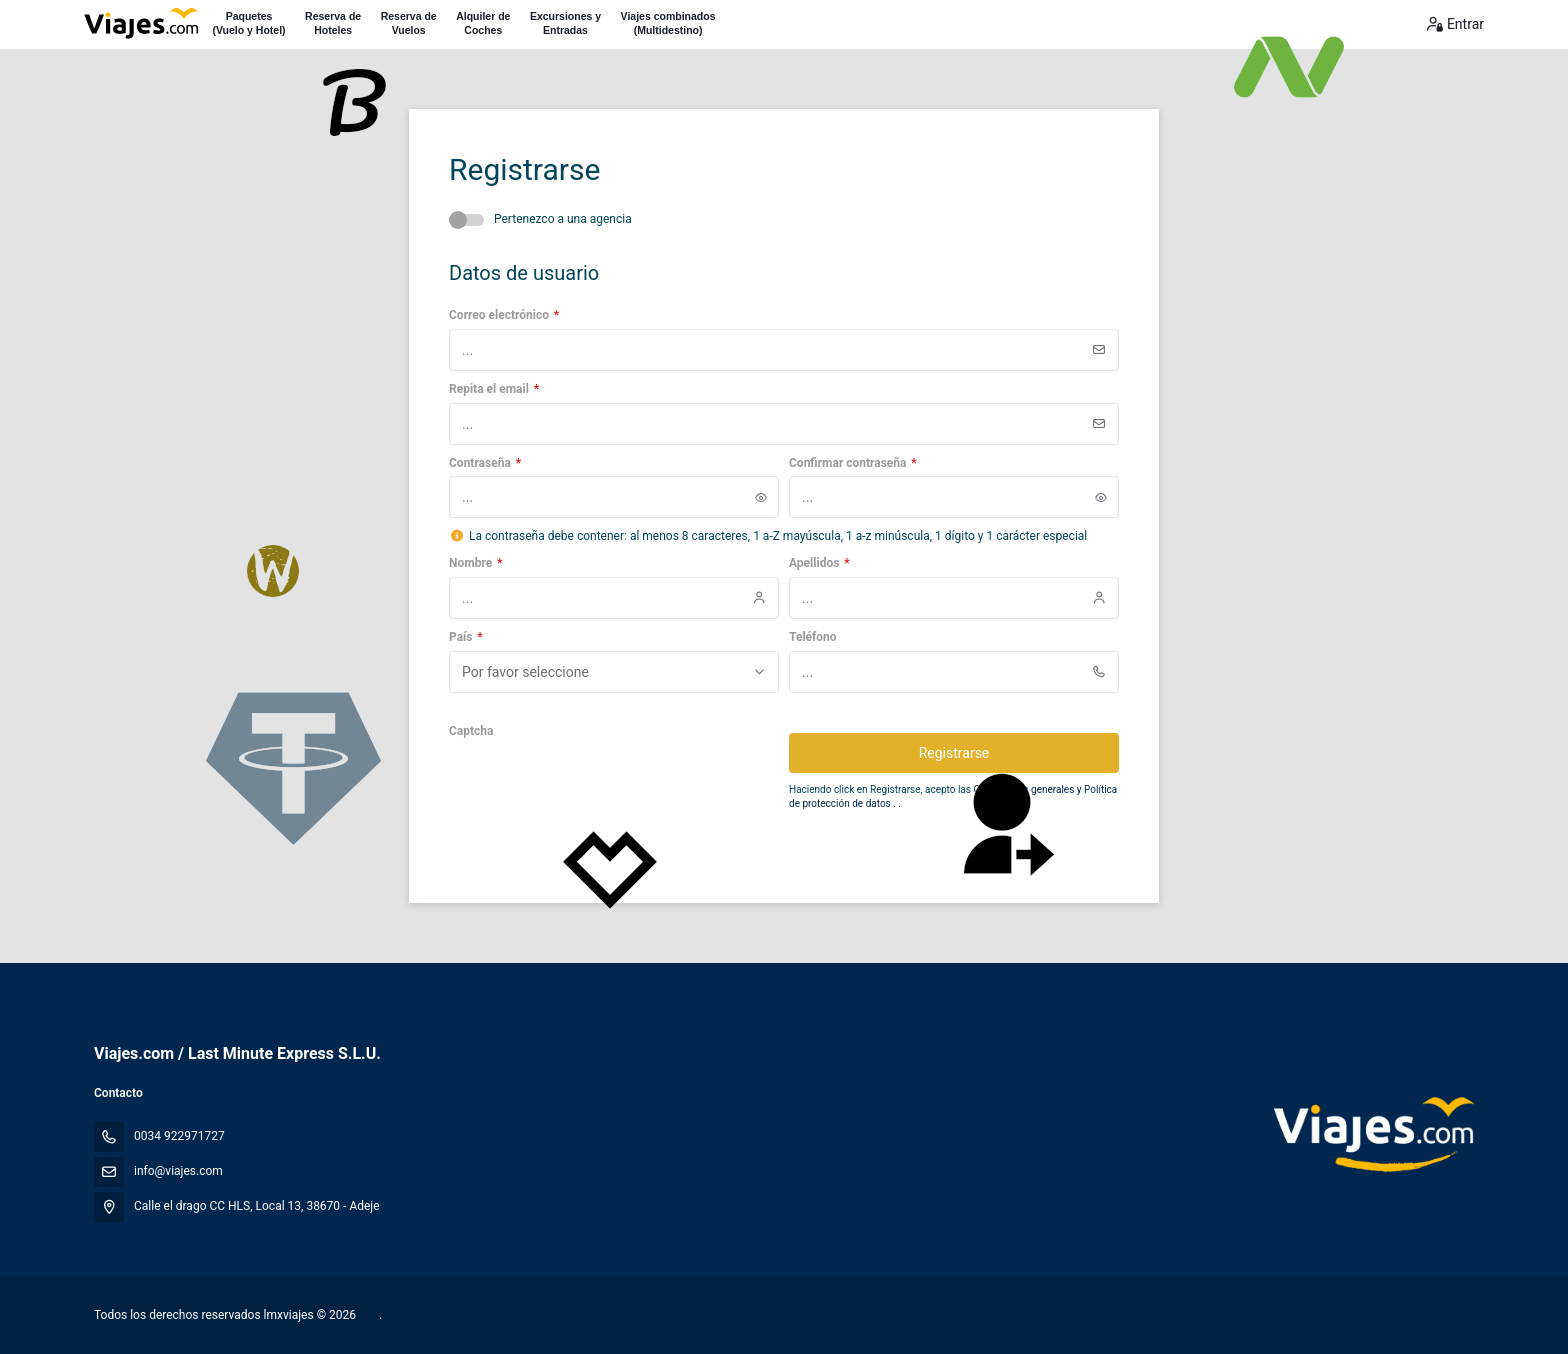  Describe the element at coordinates (1002, 826) in the screenshot. I see `share user profile with others` at that location.